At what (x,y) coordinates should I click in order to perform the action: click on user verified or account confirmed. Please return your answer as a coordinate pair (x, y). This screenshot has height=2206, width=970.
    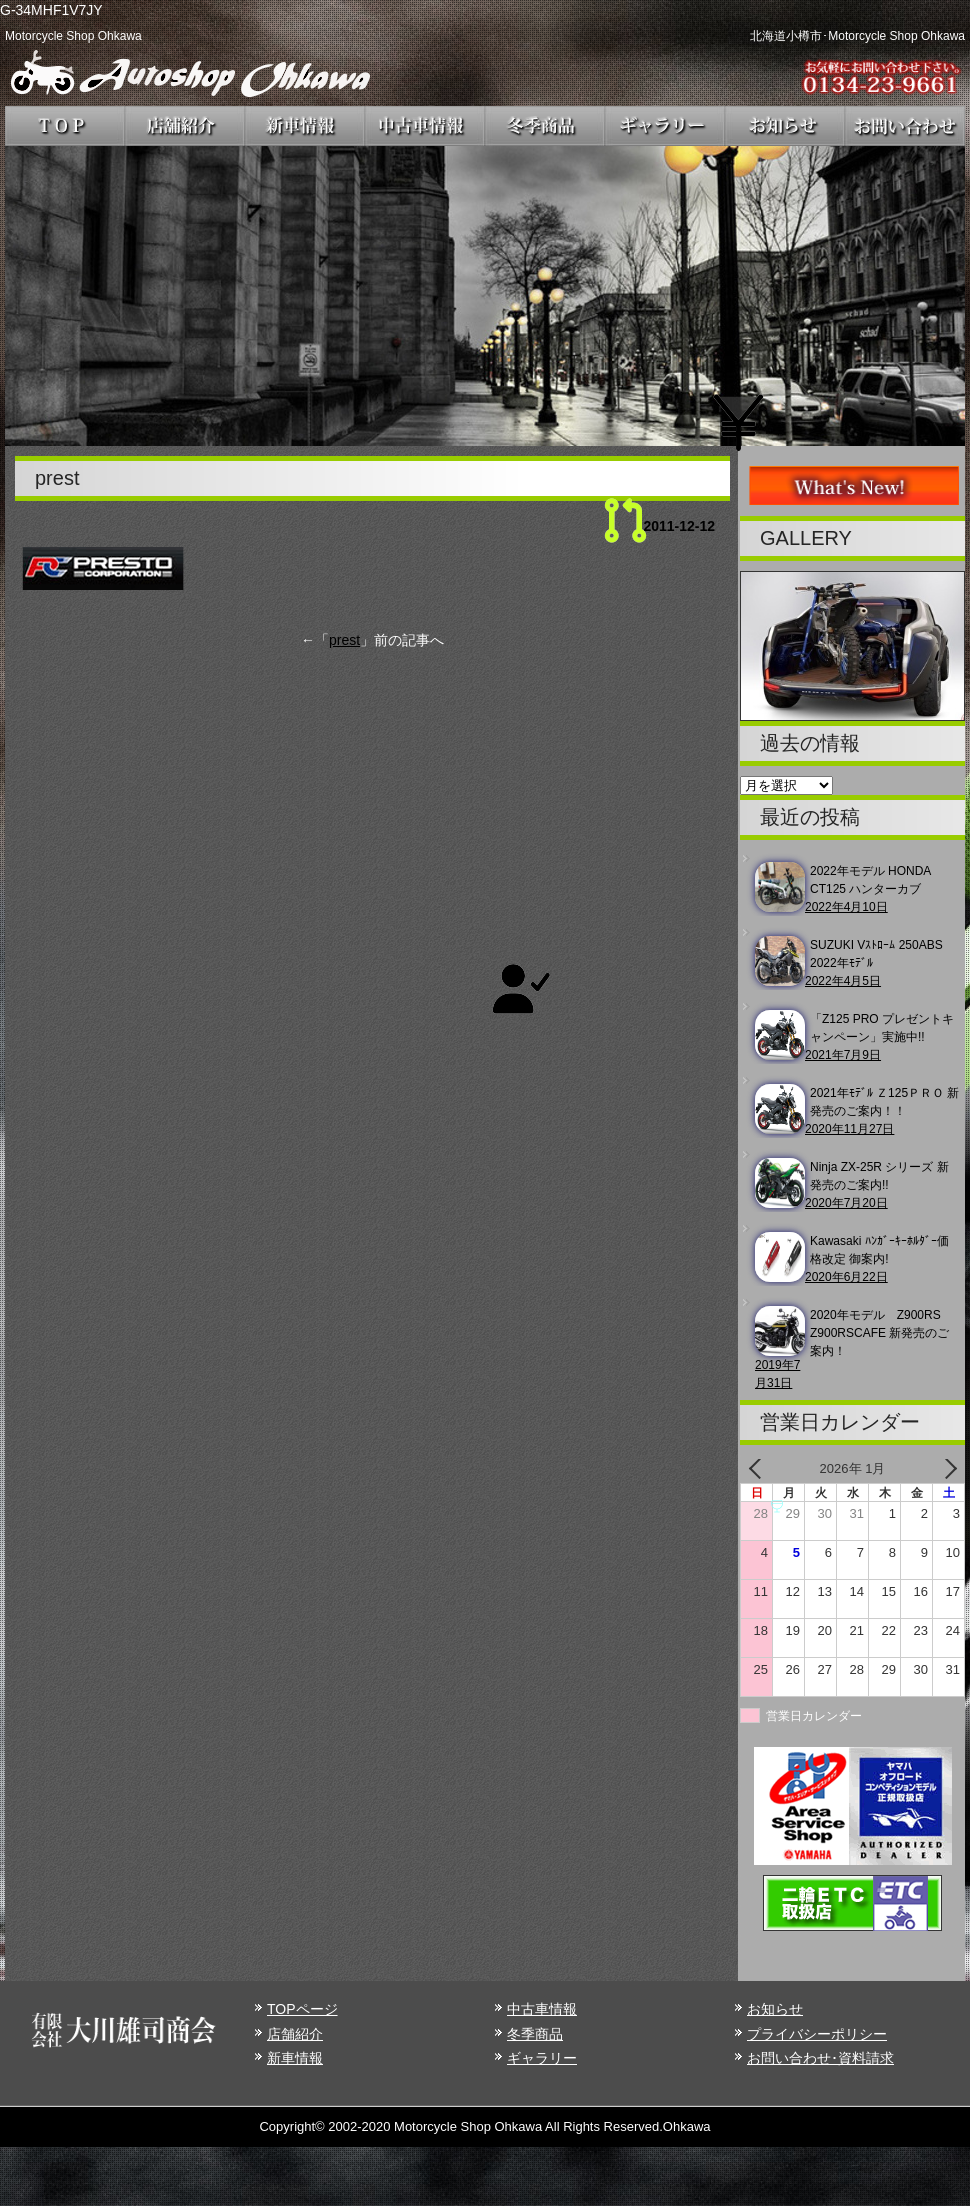
    Looking at the image, I should click on (519, 988).